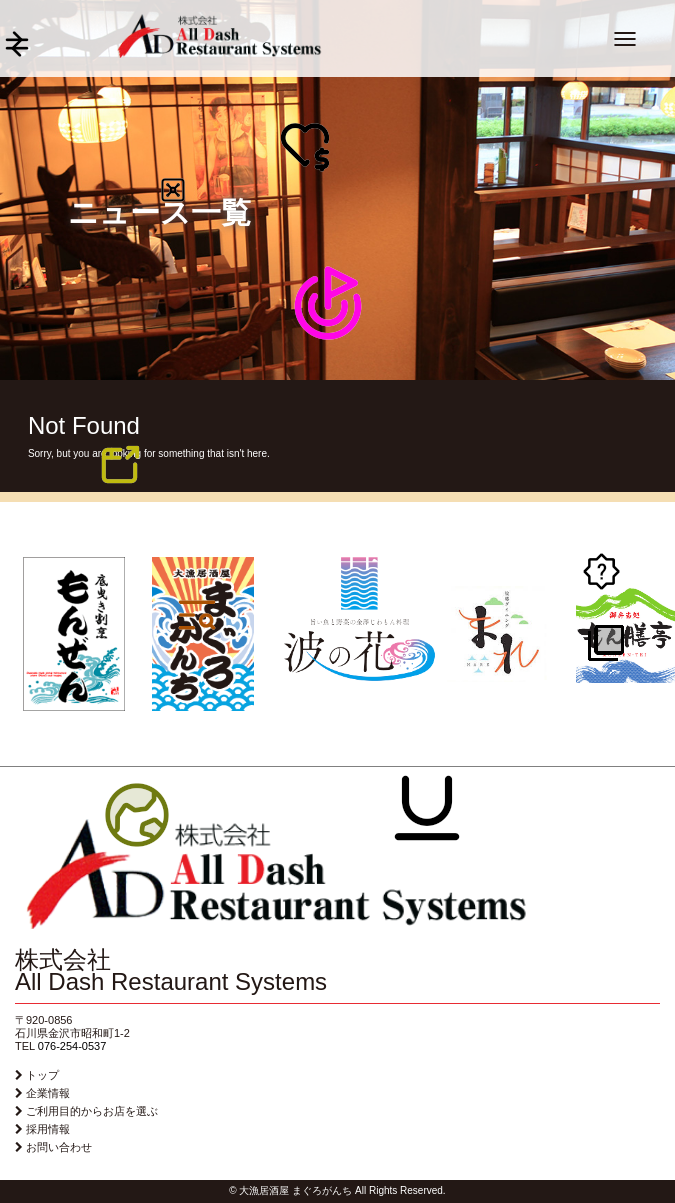 The image size is (675, 1203). What do you see at coordinates (137, 815) in the screenshot?
I see `switch to international or global settings` at bounding box center [137, 815].